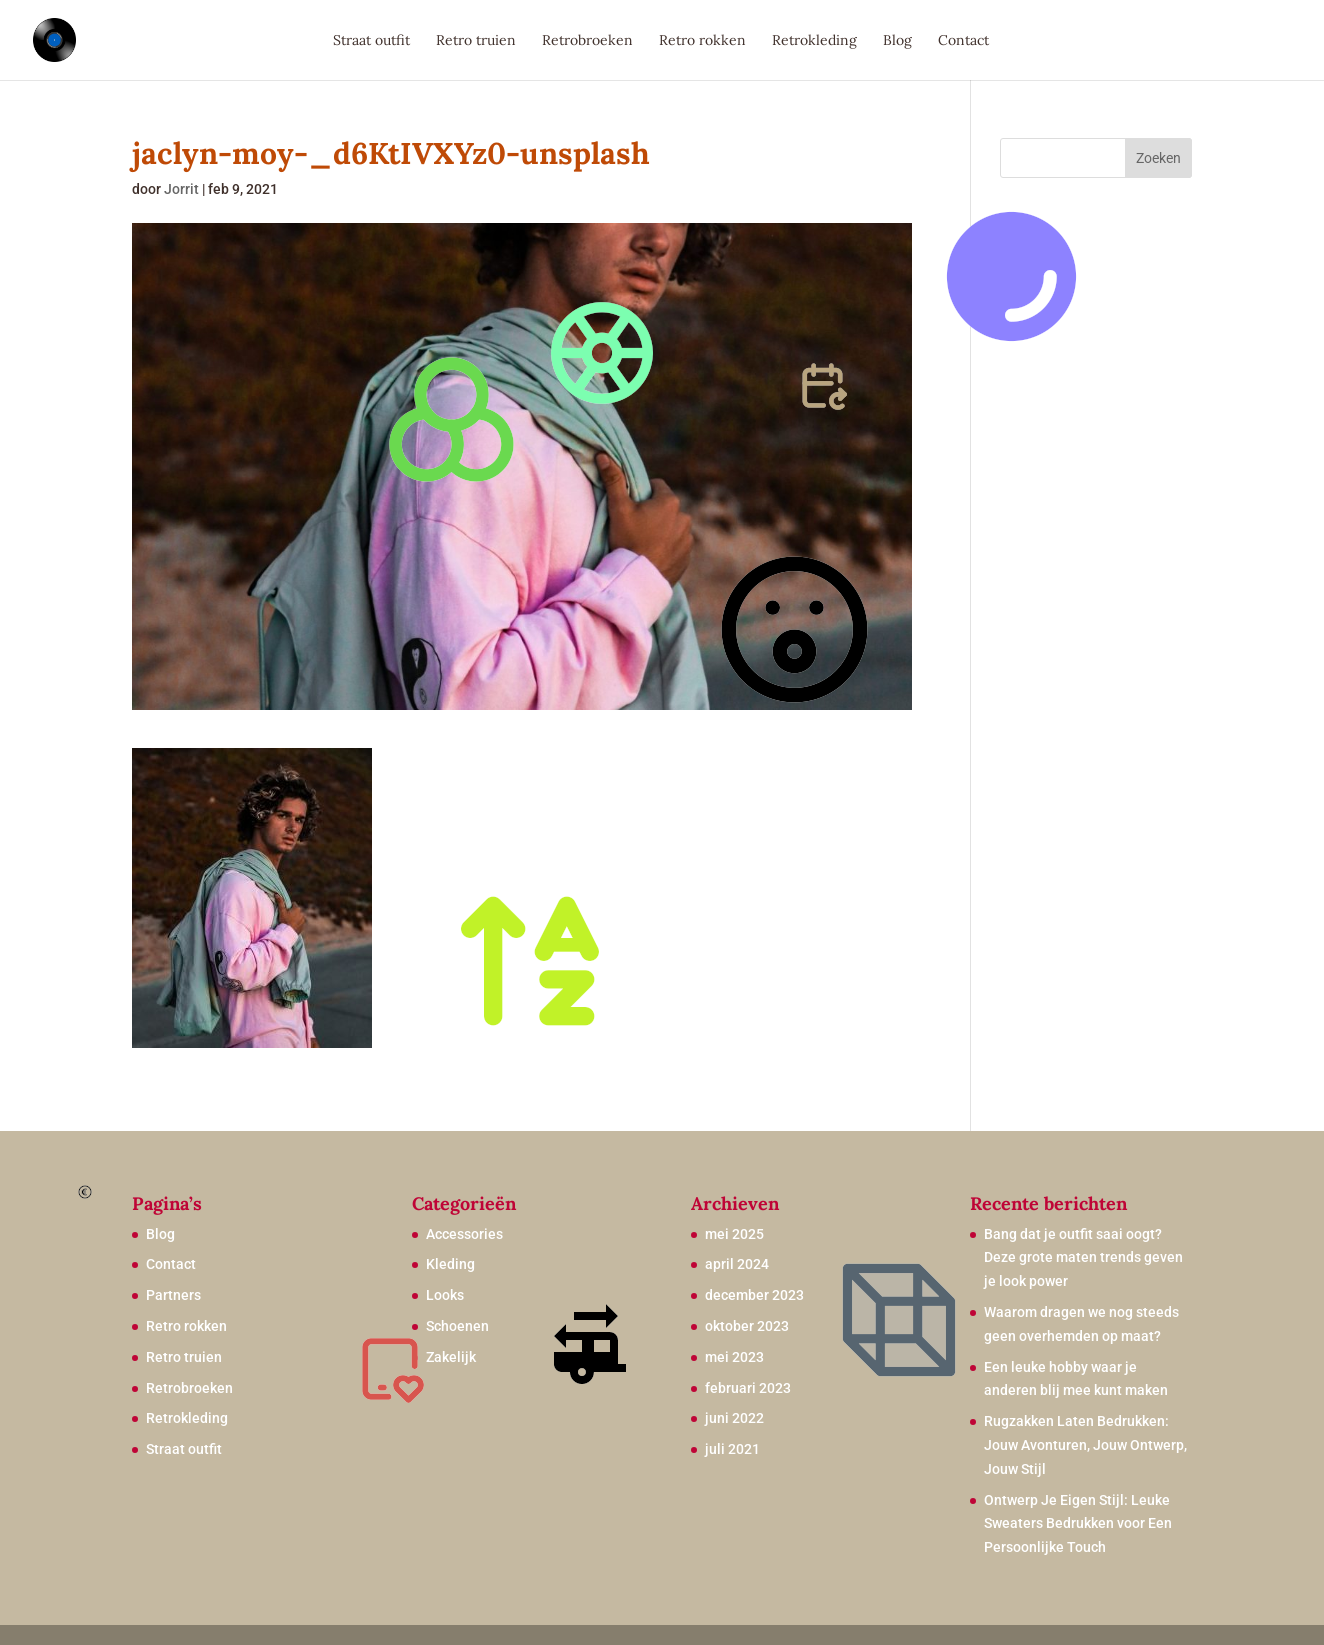  What do you see at coordinates (390, 1369) in the screenshot?
I see `add device to favorites` at bounding box center [390, 1369].